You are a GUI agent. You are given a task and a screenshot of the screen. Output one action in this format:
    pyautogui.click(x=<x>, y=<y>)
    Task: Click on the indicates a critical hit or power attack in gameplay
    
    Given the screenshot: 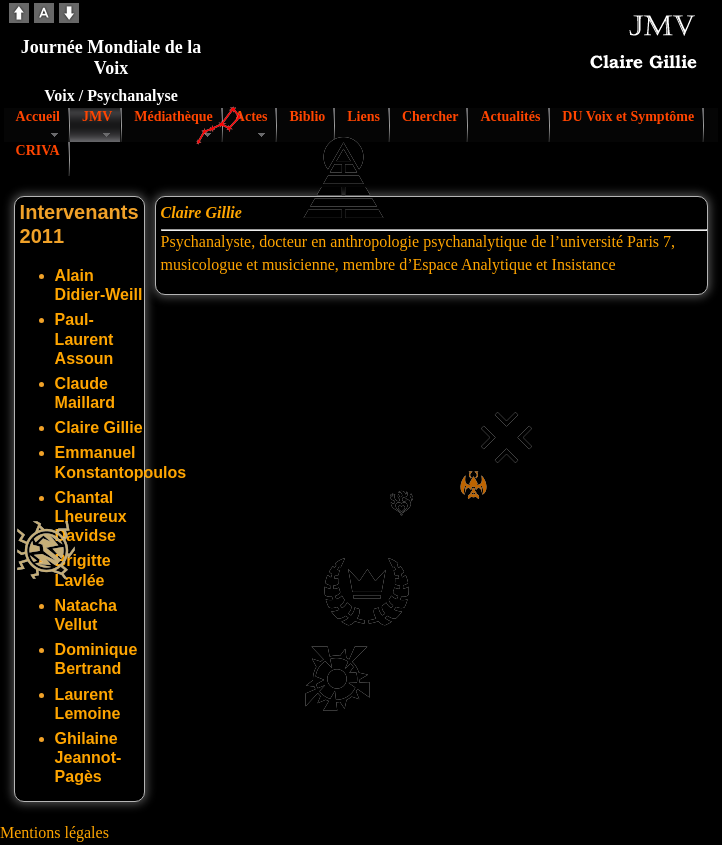 What is the action you would take?
    pyautogui.click(x=337, y=678)
    